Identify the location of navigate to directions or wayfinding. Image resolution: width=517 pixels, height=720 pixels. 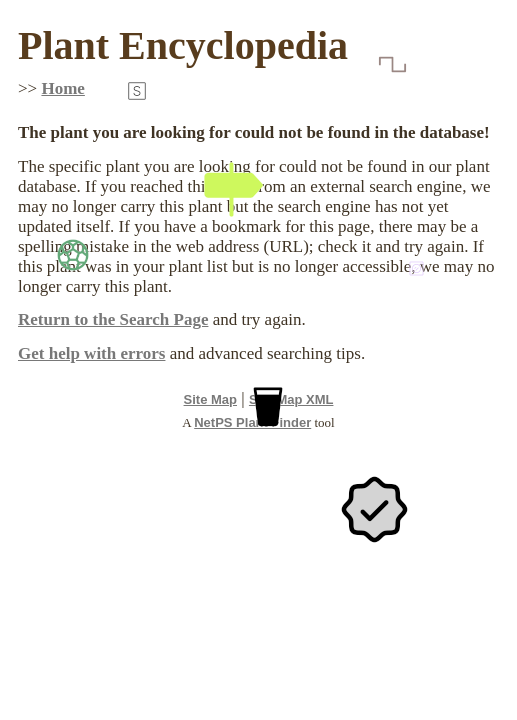
(231, 189).